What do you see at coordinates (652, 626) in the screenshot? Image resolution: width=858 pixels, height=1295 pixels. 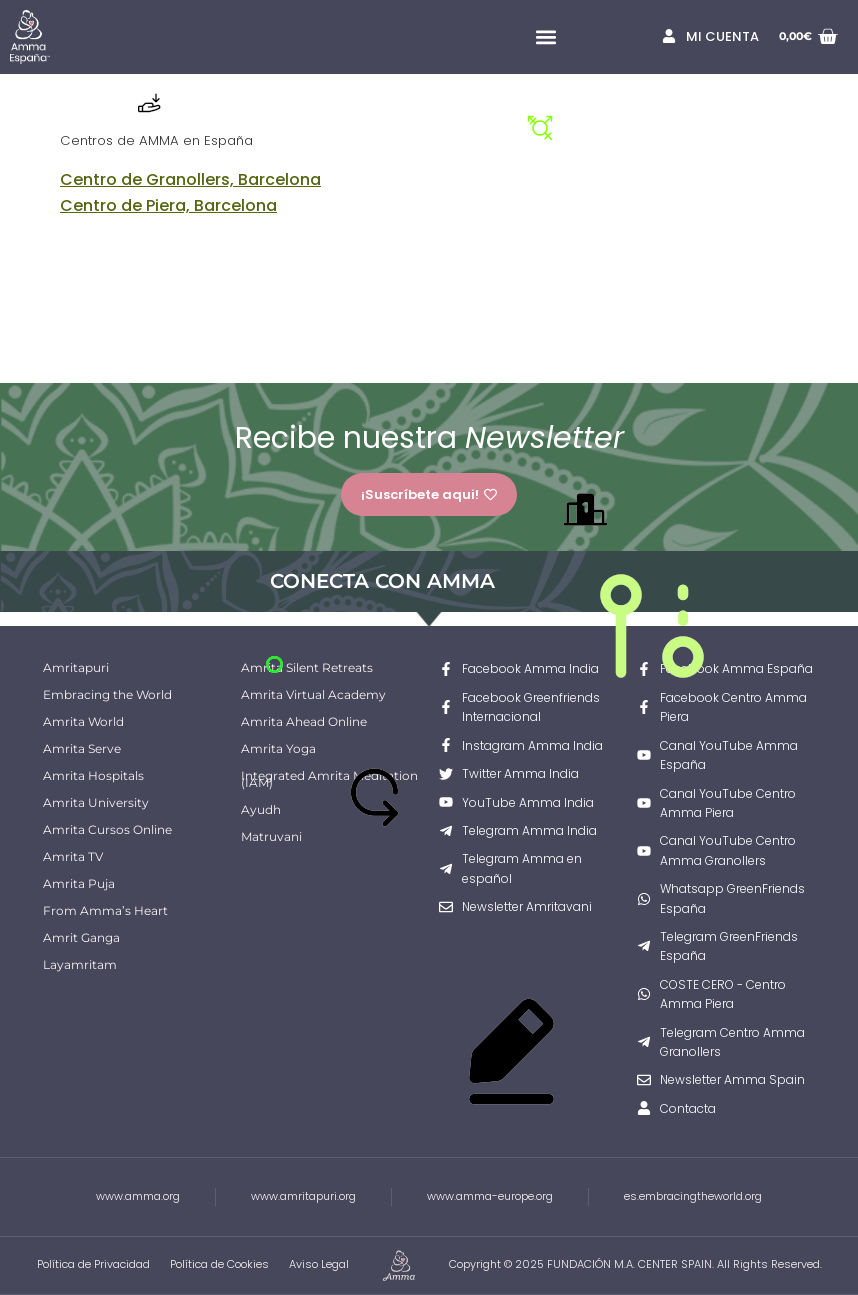 I see `indicates a draft pull request awaiting completion` at bounding box center [652, 626].